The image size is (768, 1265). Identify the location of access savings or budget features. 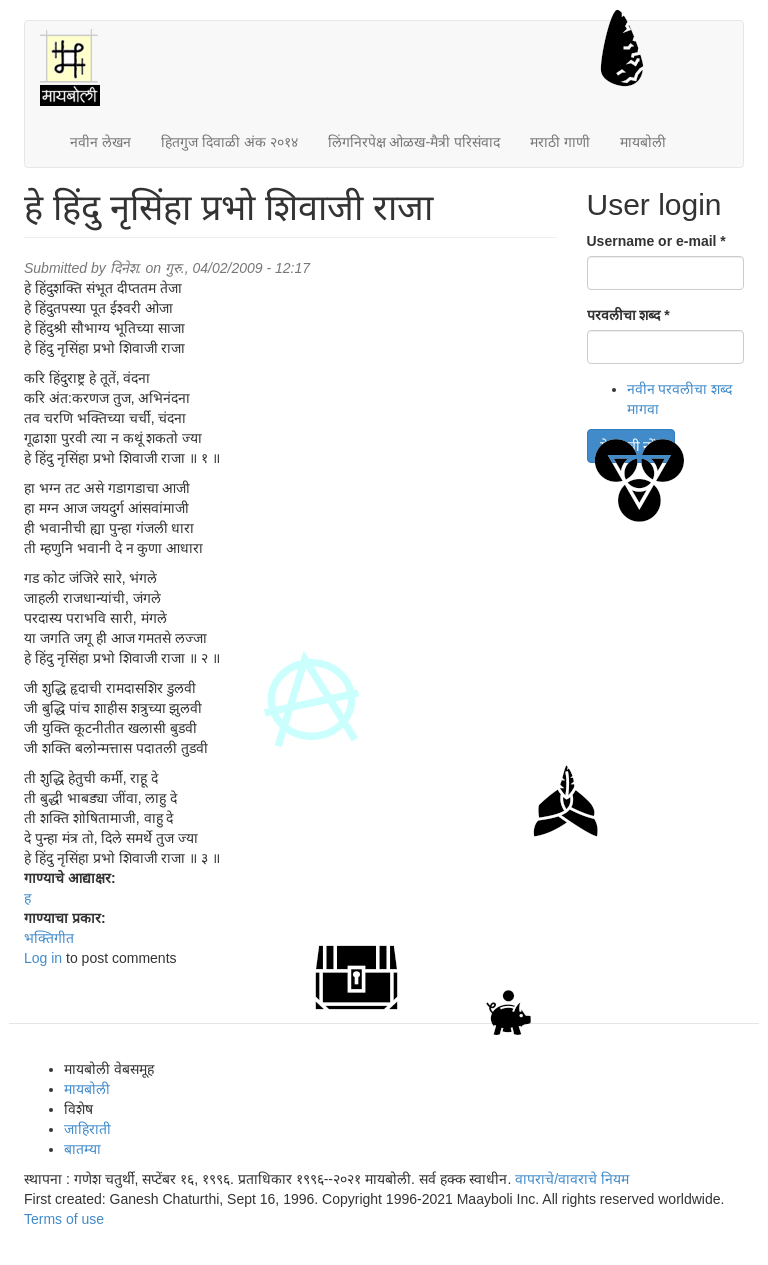
(508, 1013).